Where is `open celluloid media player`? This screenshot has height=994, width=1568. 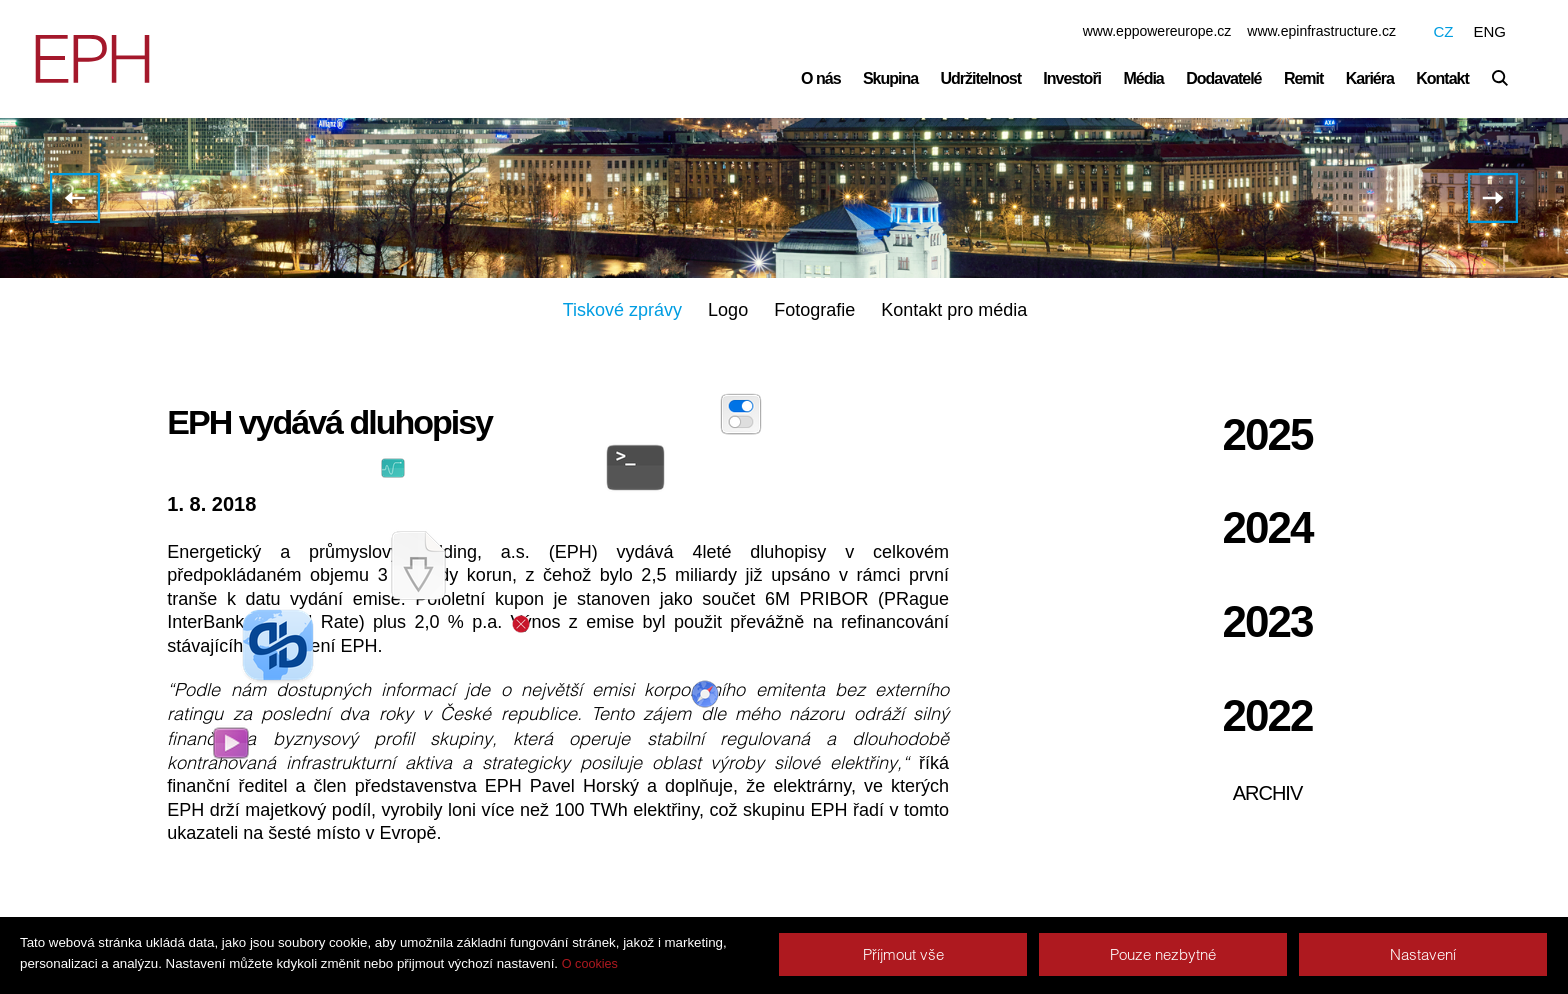
open celluloid media player is located at coordinates (231, 743).